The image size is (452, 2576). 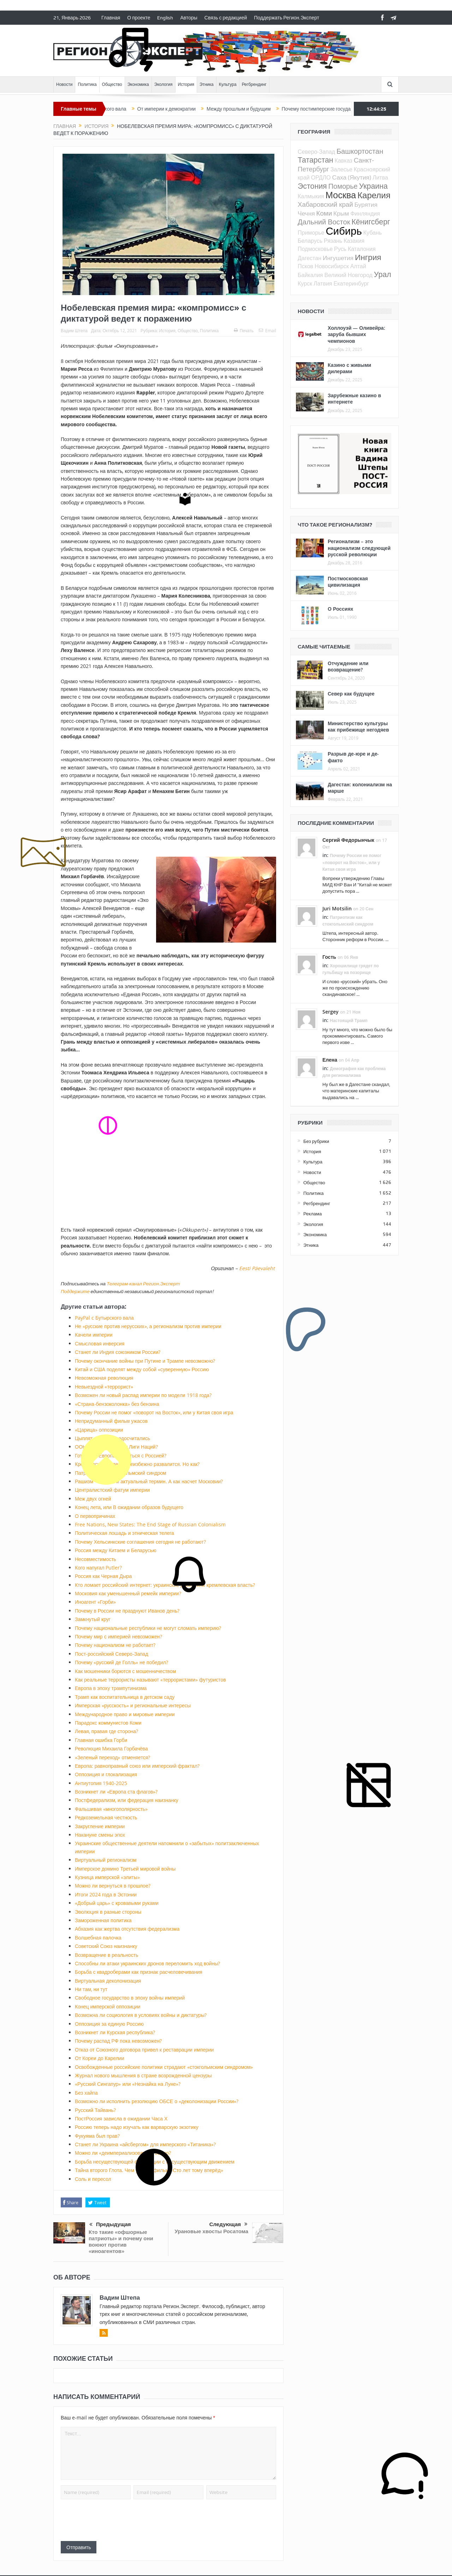 I want to click on view notifications, so click(x=189, y=1574).